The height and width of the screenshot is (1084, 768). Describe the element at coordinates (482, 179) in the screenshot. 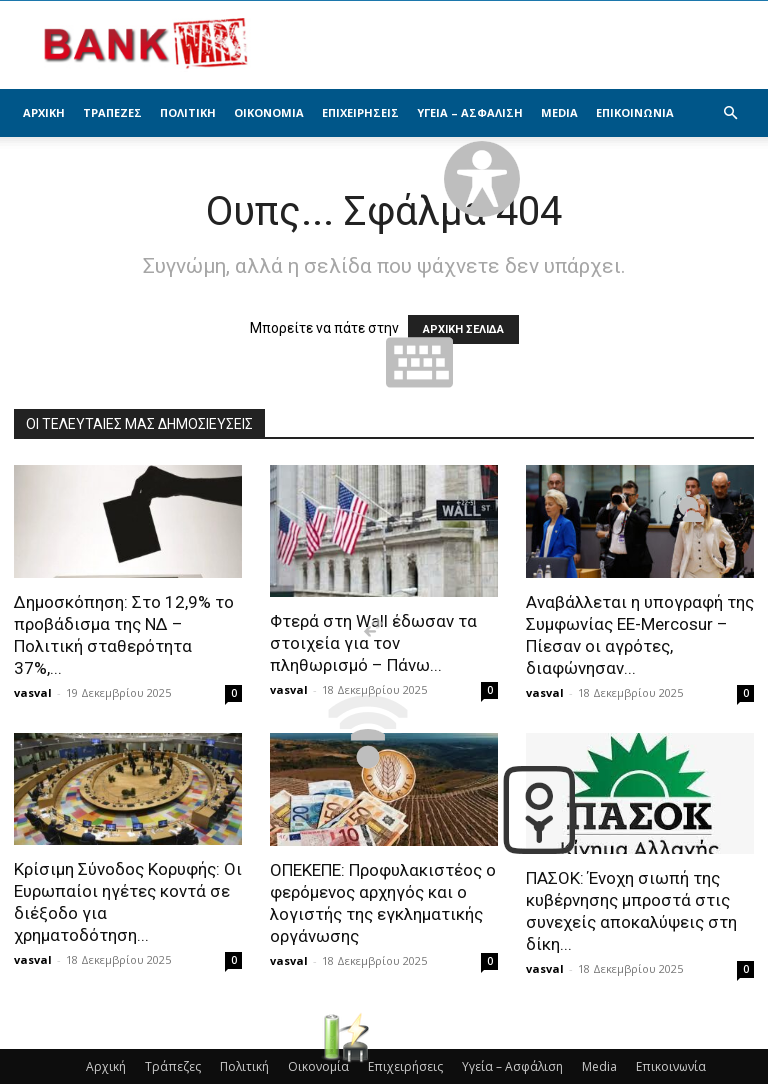

I see `open accessibility settings` at that location.